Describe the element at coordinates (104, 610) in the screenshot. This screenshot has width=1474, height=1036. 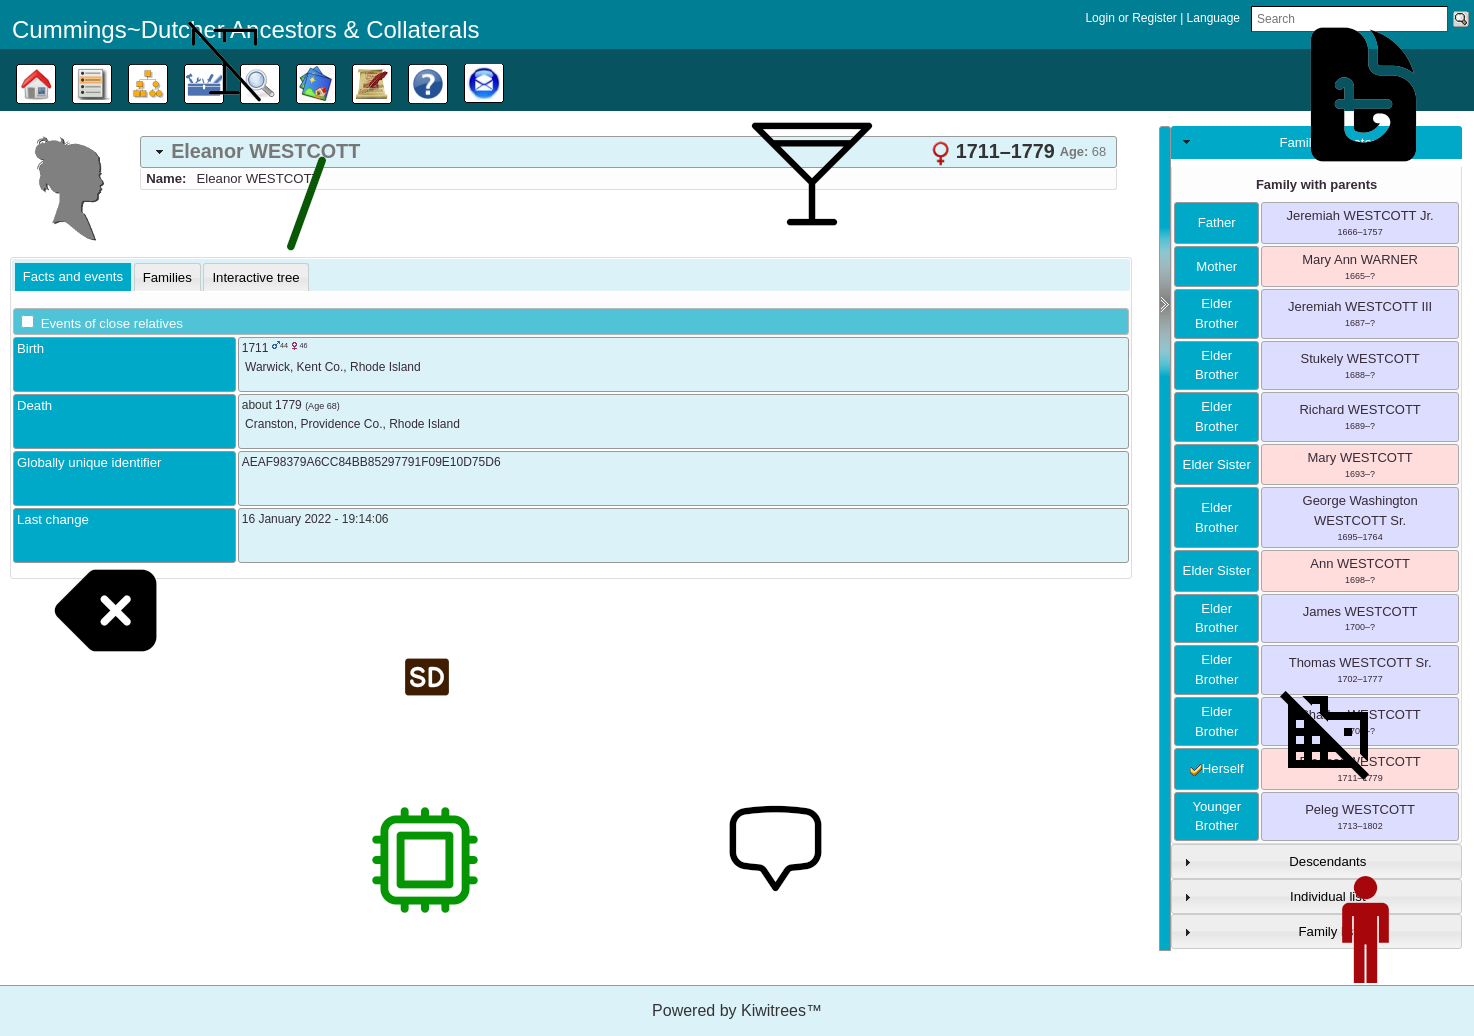
I see `delete the last character entered` at that location.